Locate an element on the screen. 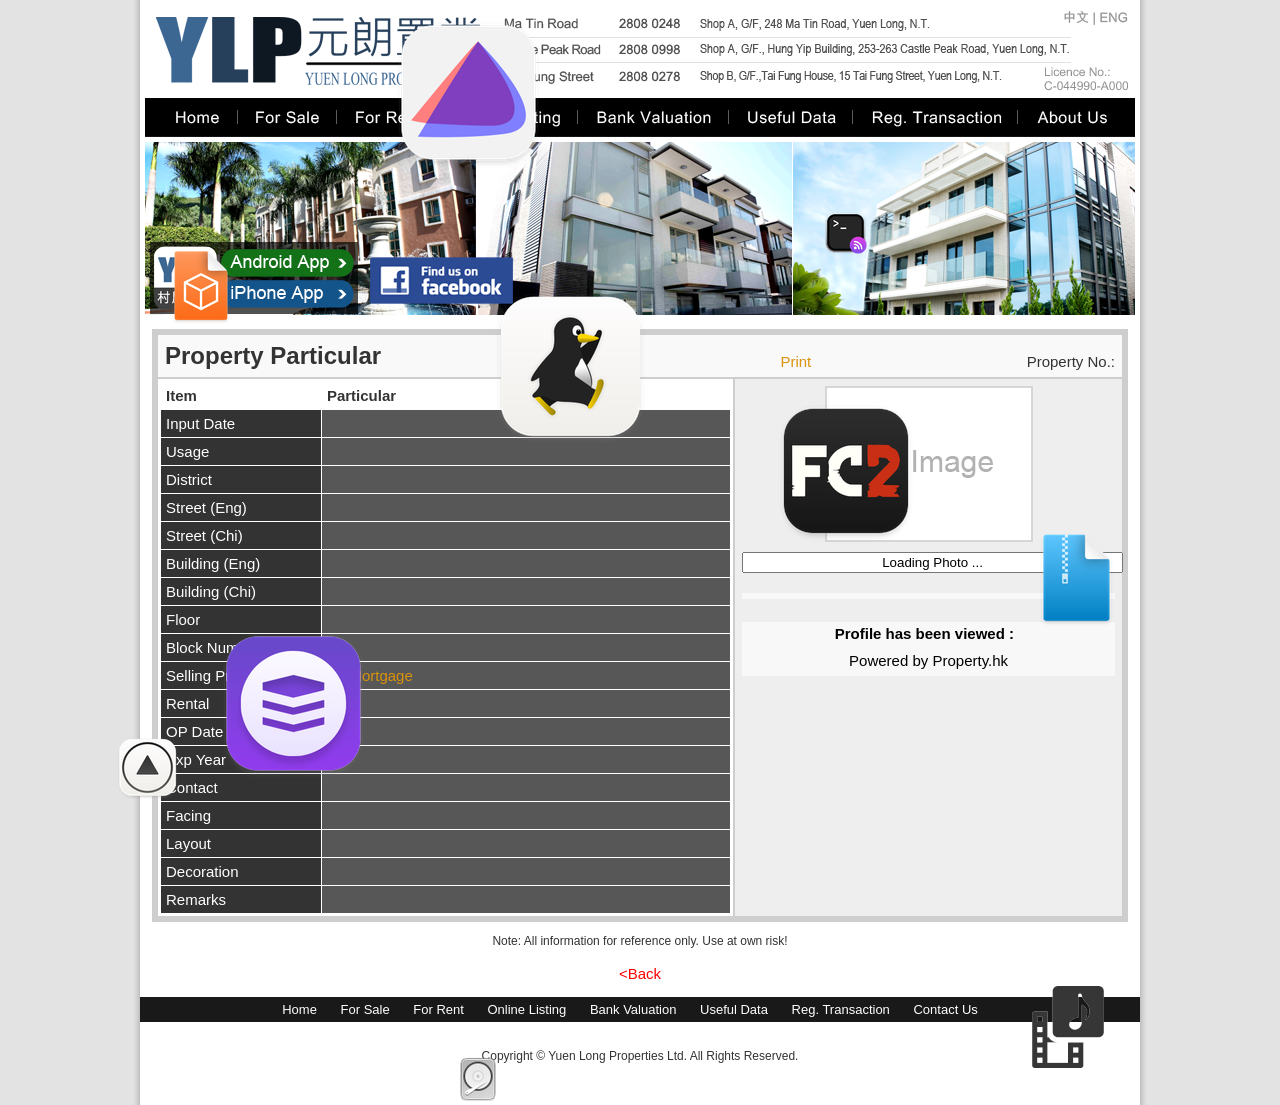  open stack app for organizing files or content is located at coordinates (293, 703).